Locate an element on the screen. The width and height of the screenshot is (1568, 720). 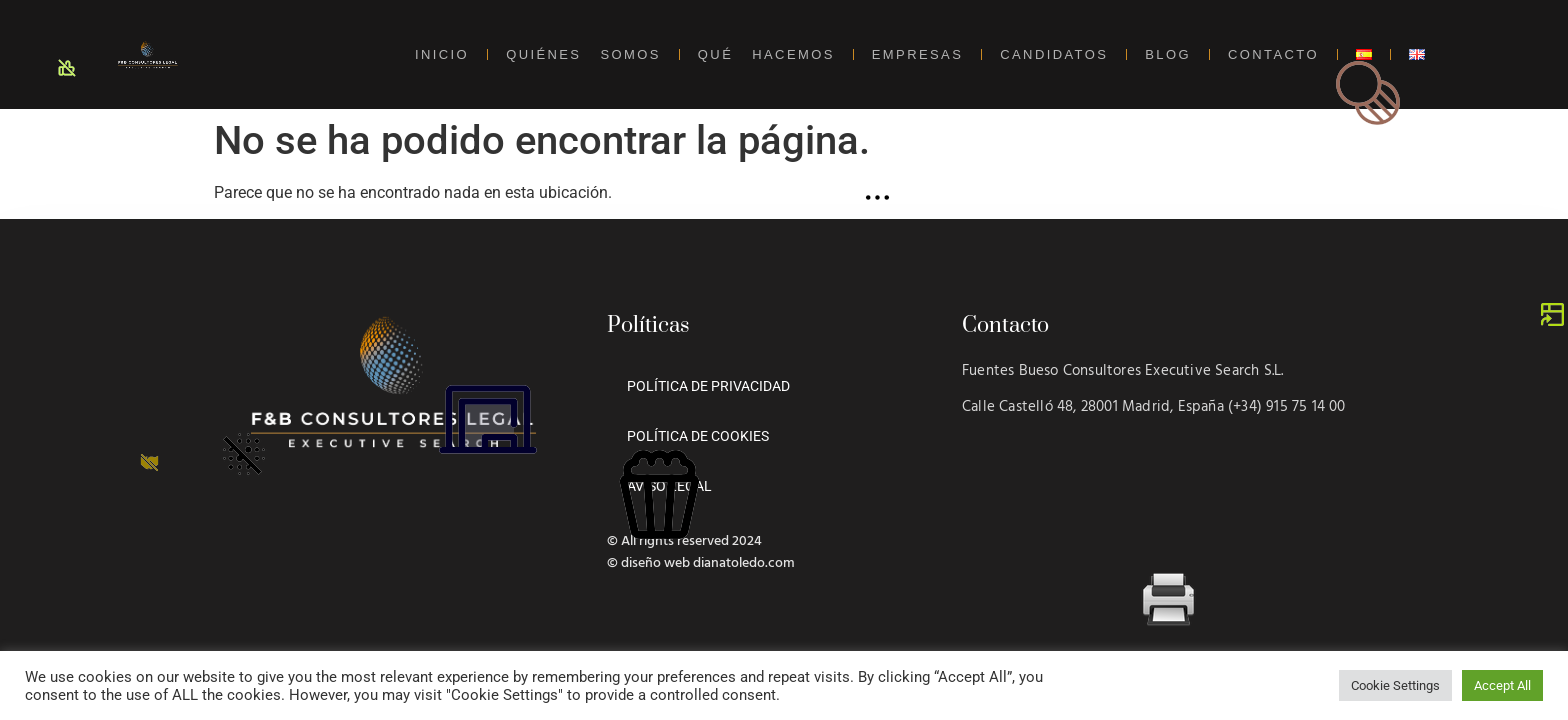
access movies or entertainment content is located at coordinates (659, 494).